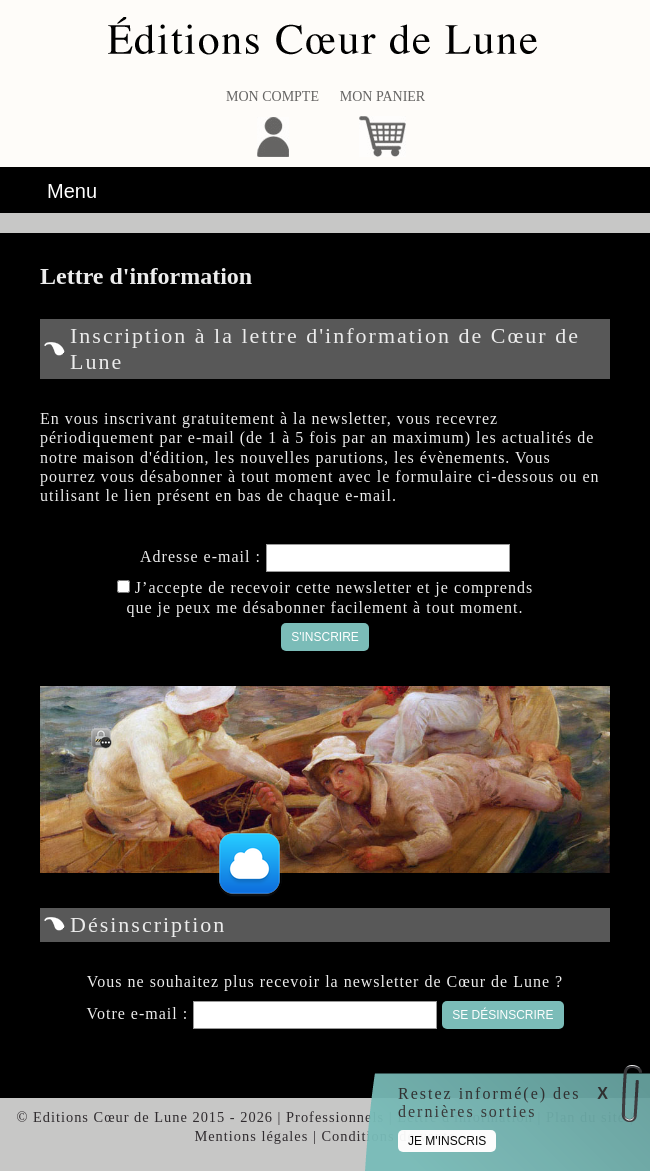  What do you see at coordinates (101, 738) in the screenshot?
I see `open cipher password manager app` at bounding box center [101, 738].